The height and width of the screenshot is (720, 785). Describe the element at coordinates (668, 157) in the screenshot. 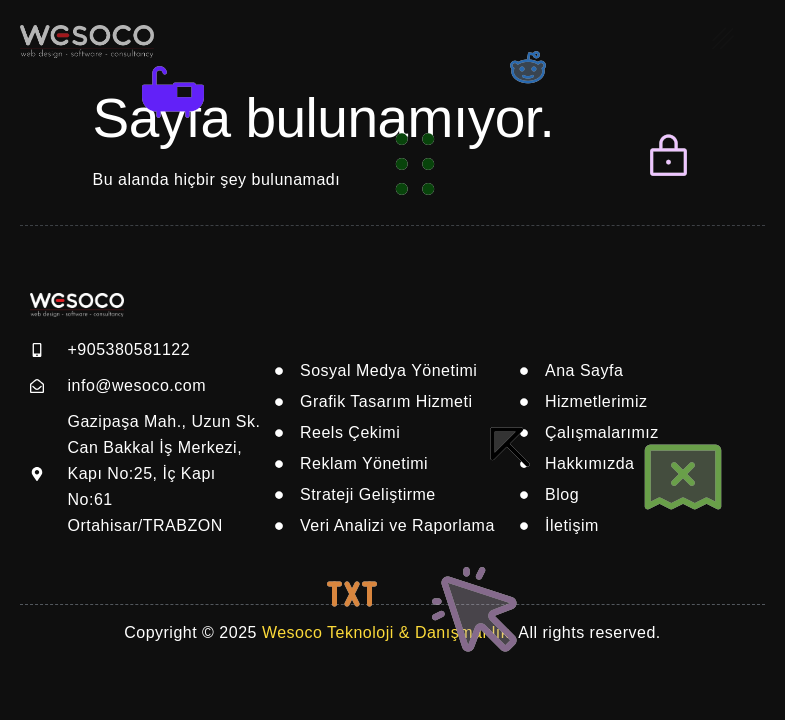

I see `lock or secure this item` at that location.